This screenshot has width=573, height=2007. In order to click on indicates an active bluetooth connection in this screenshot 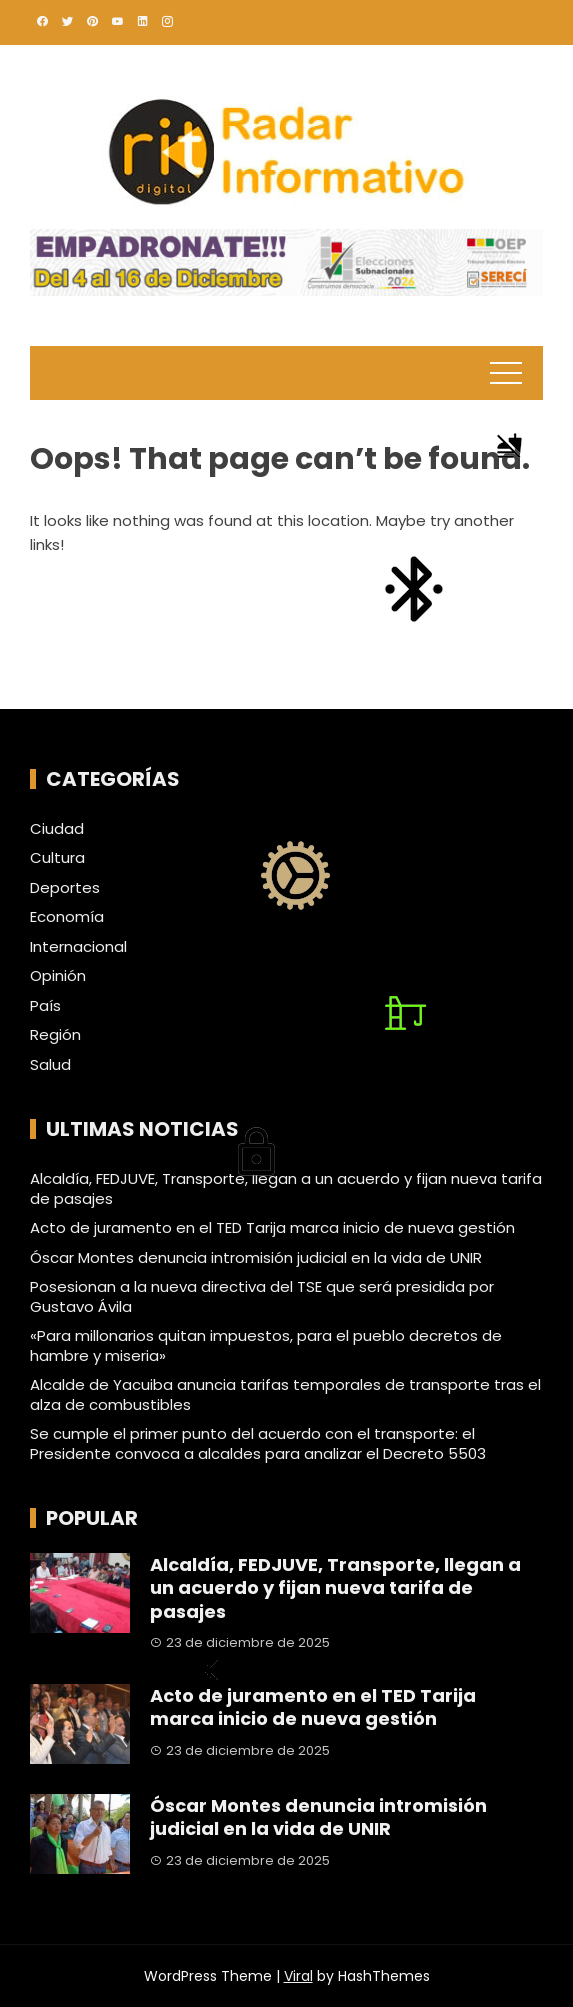, I will do `click(414, 589)`.